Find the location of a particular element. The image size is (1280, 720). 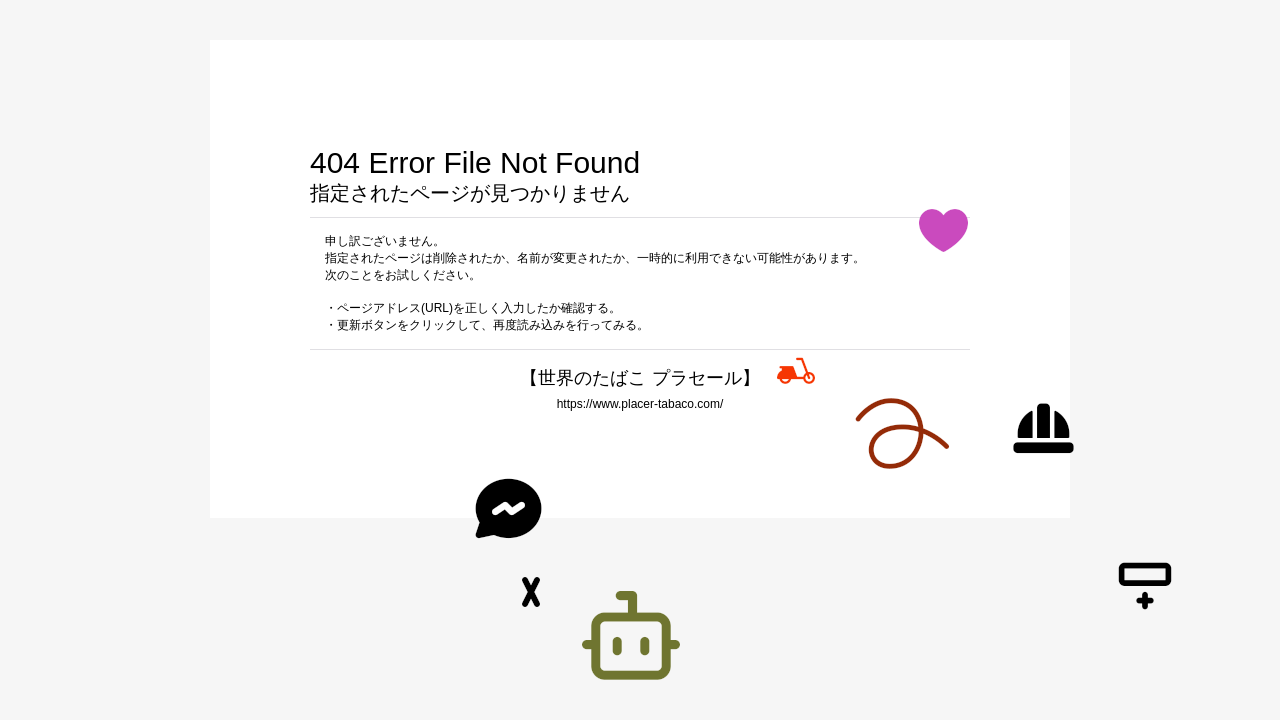

freehand drawing or sketch tool is located at coordinates (897, 433).